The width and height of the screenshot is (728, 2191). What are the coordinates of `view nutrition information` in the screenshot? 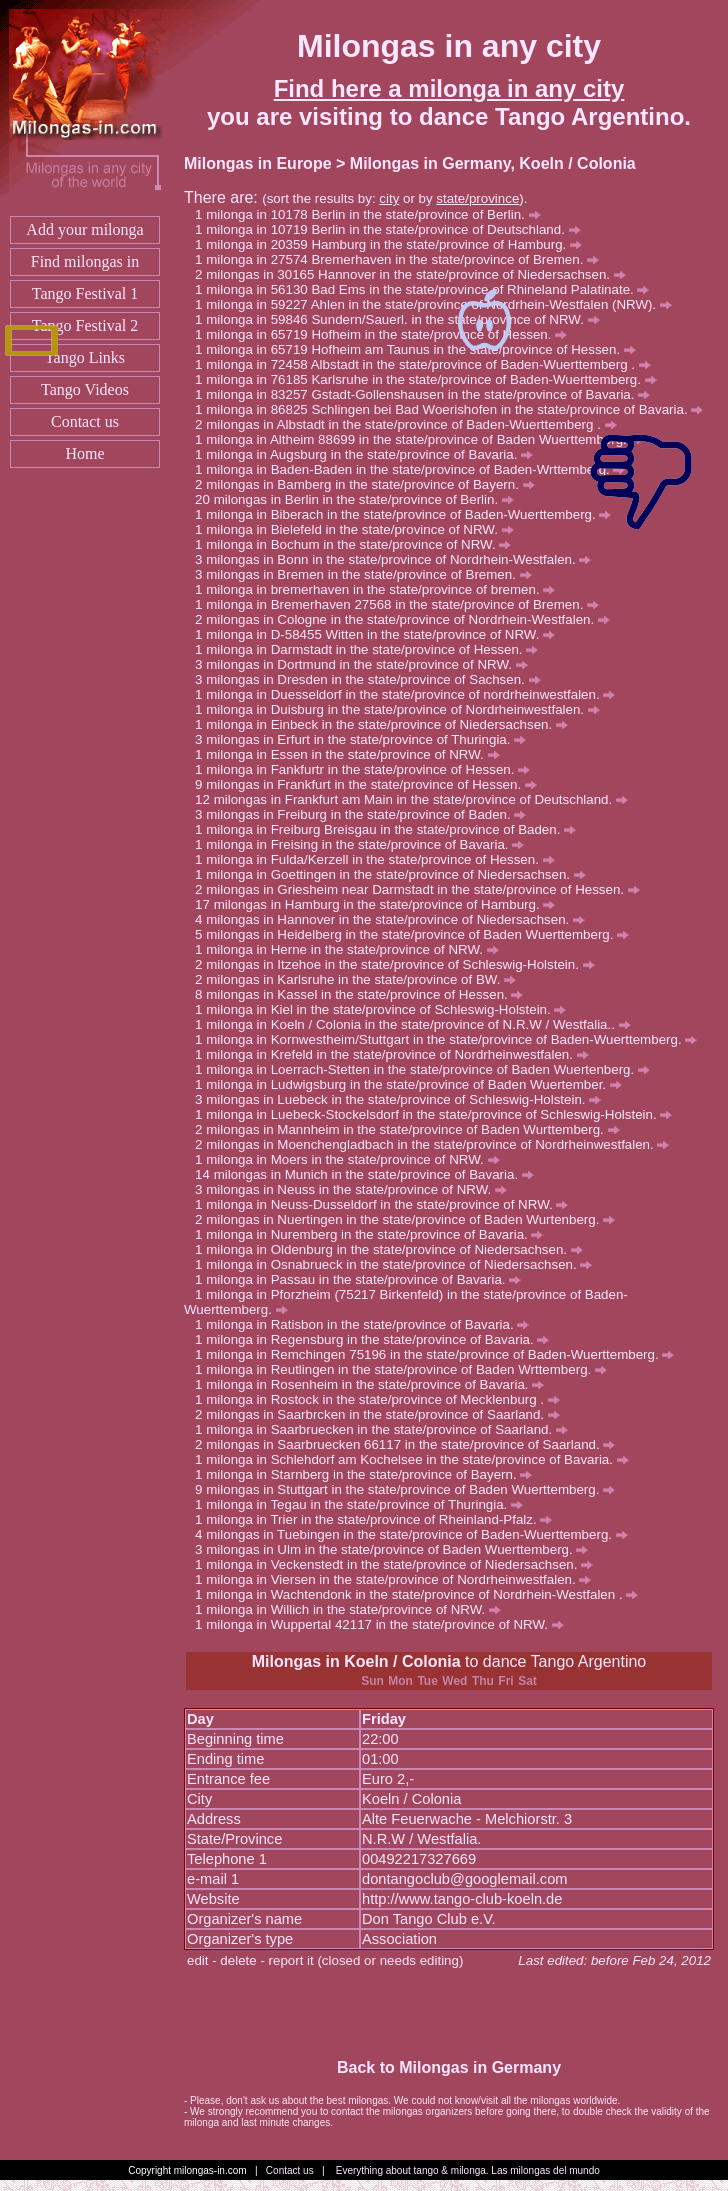 It's located at (484, 319).